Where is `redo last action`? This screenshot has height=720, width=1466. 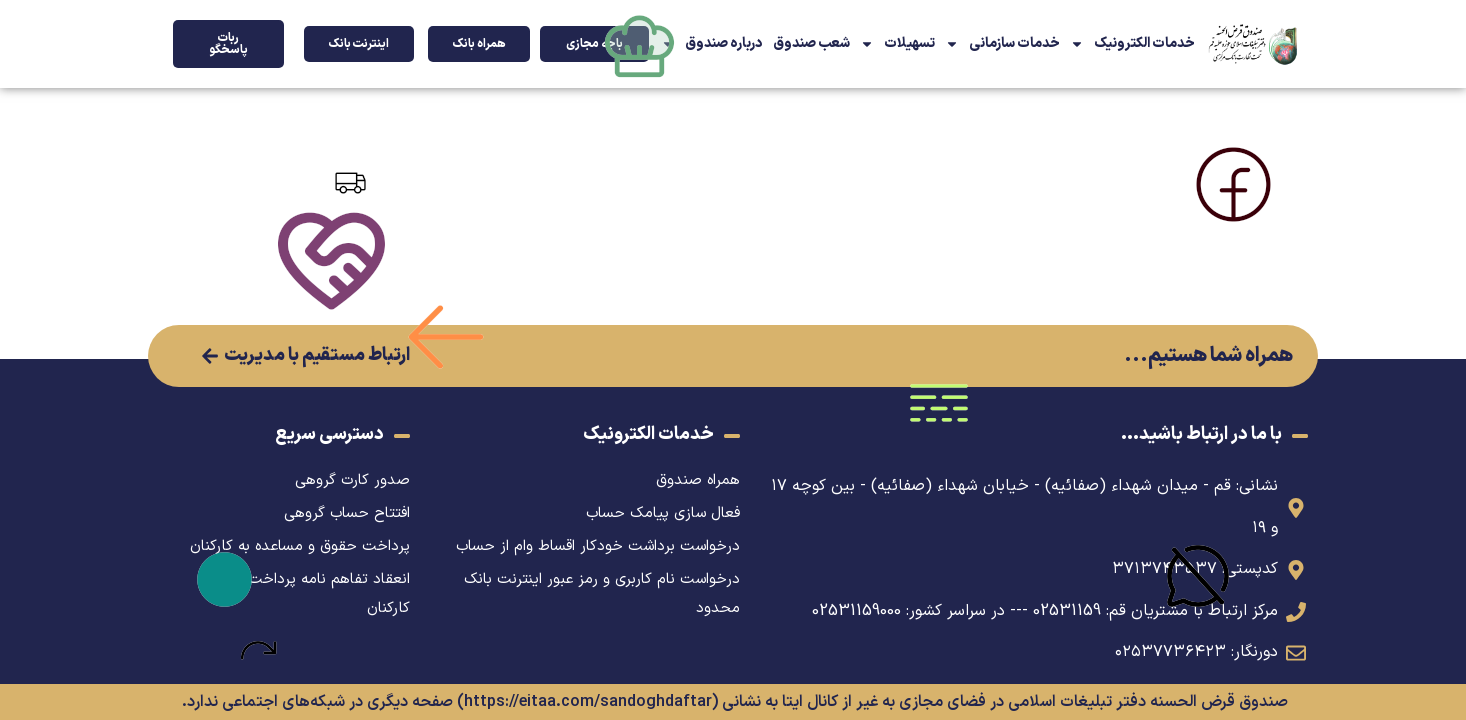
redo last action is located at coordinates (258, 649).